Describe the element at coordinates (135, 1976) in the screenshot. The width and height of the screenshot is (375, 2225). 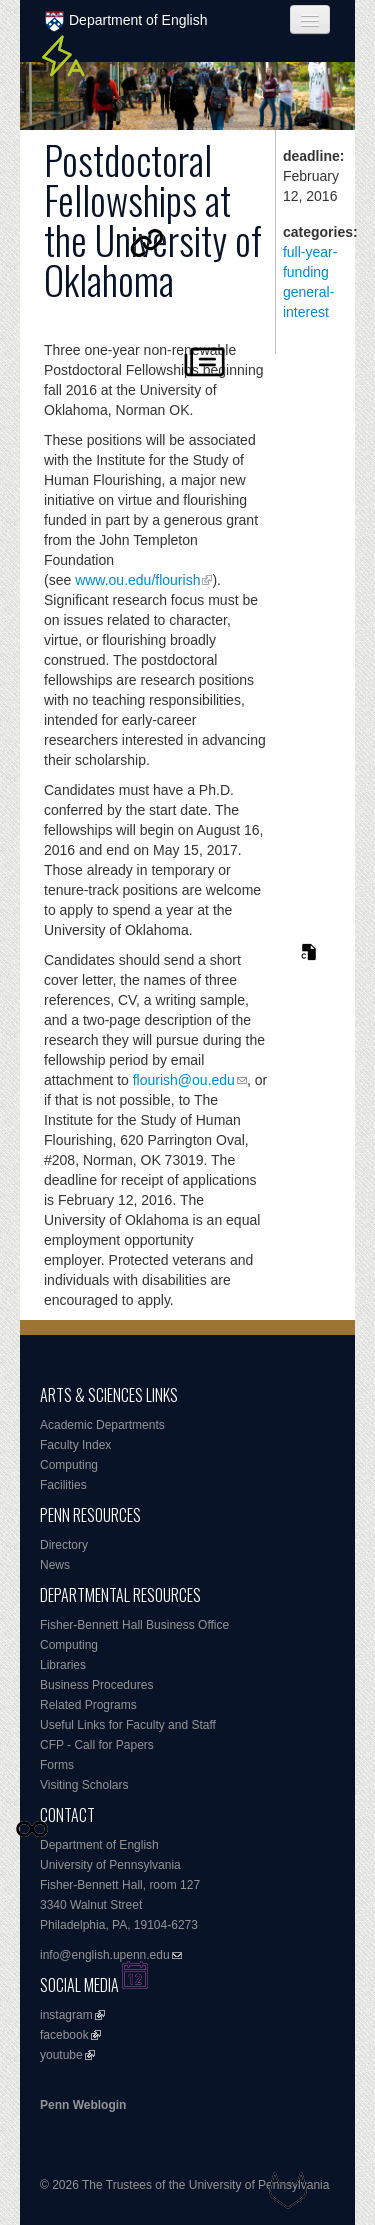
I see `view calendar or scheduled events` at that location.